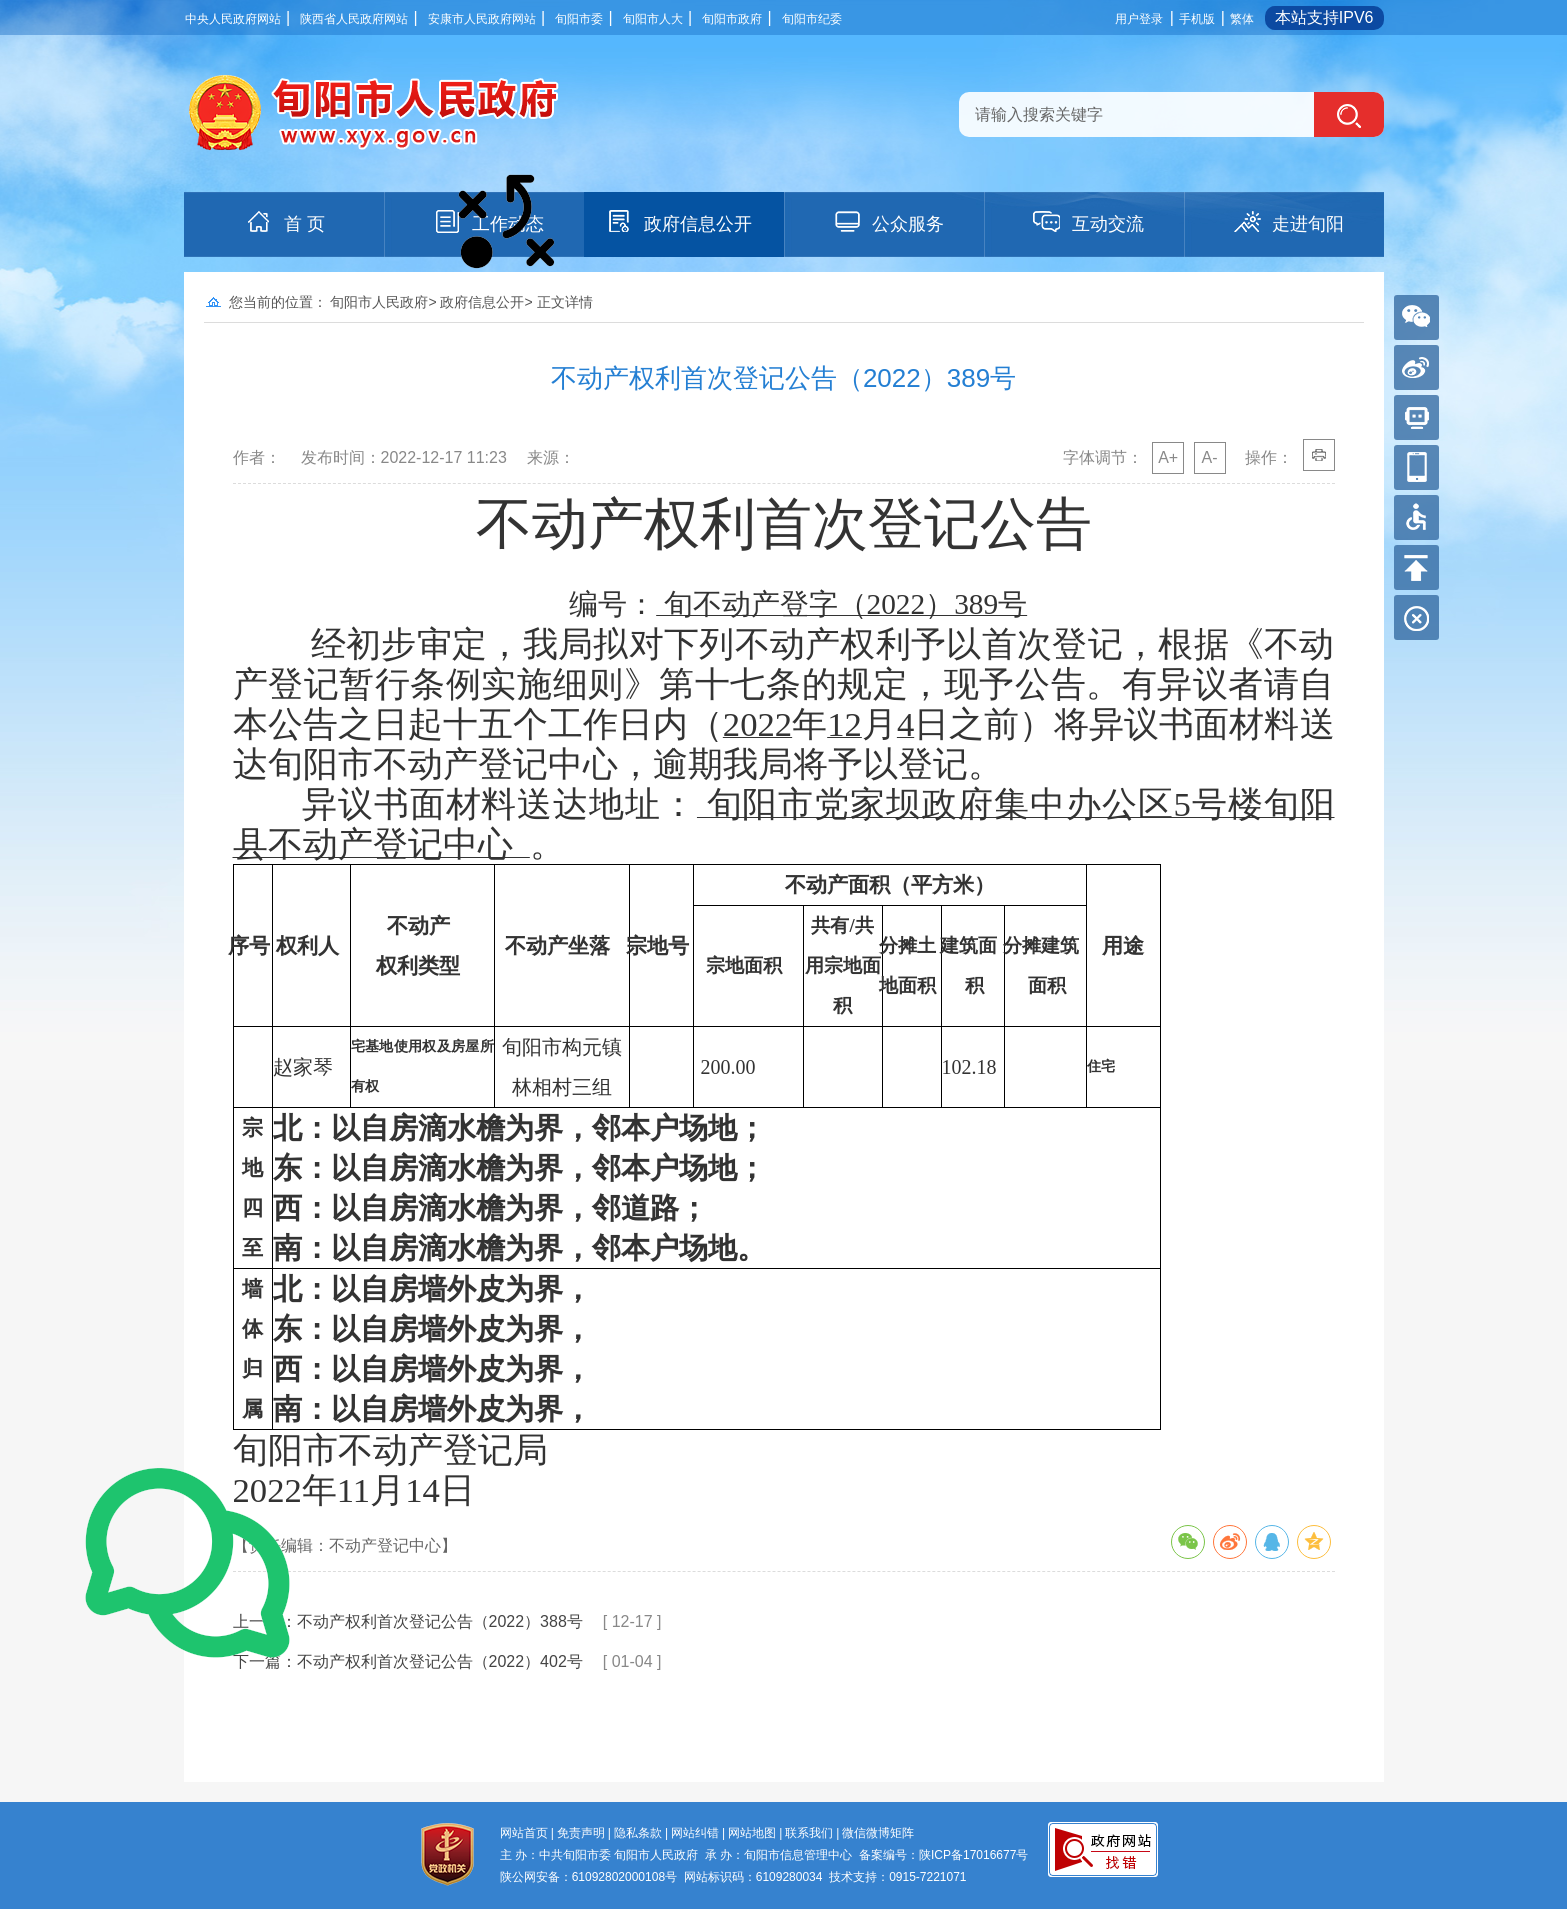 The width and height of the screenshot is (1567, 1909). What do you see at coordinates (187, 1562) in the screenshot?
I see `open chat or messaging` at bounding box center [187, 1562].